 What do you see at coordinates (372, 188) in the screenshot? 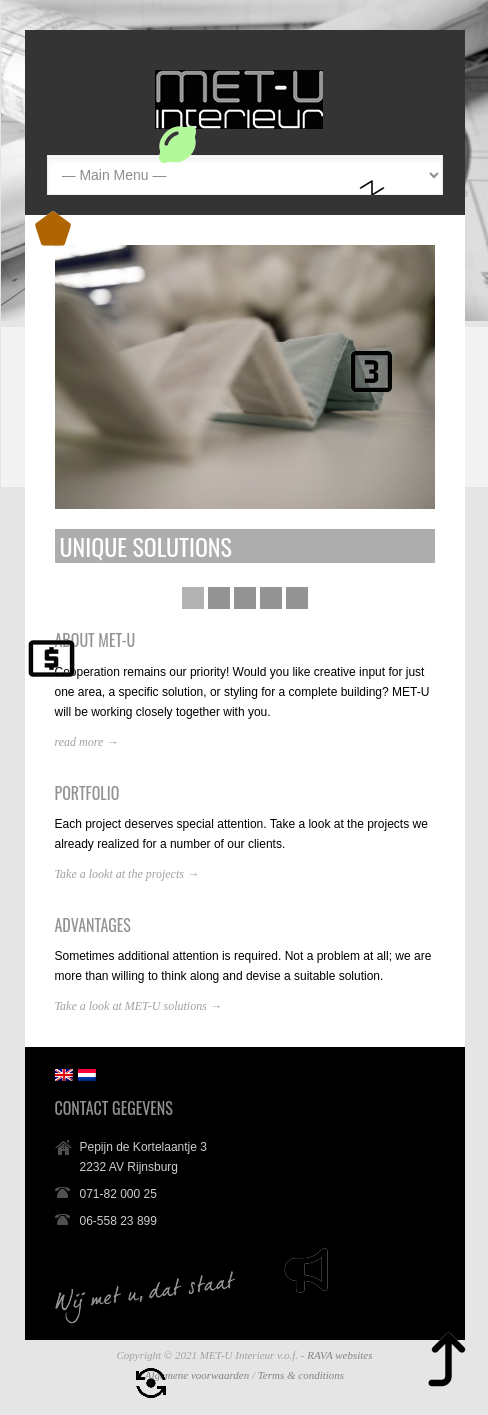
I see `select sawtooth waveform for audio synthesis` at bounding box center [372, 188].